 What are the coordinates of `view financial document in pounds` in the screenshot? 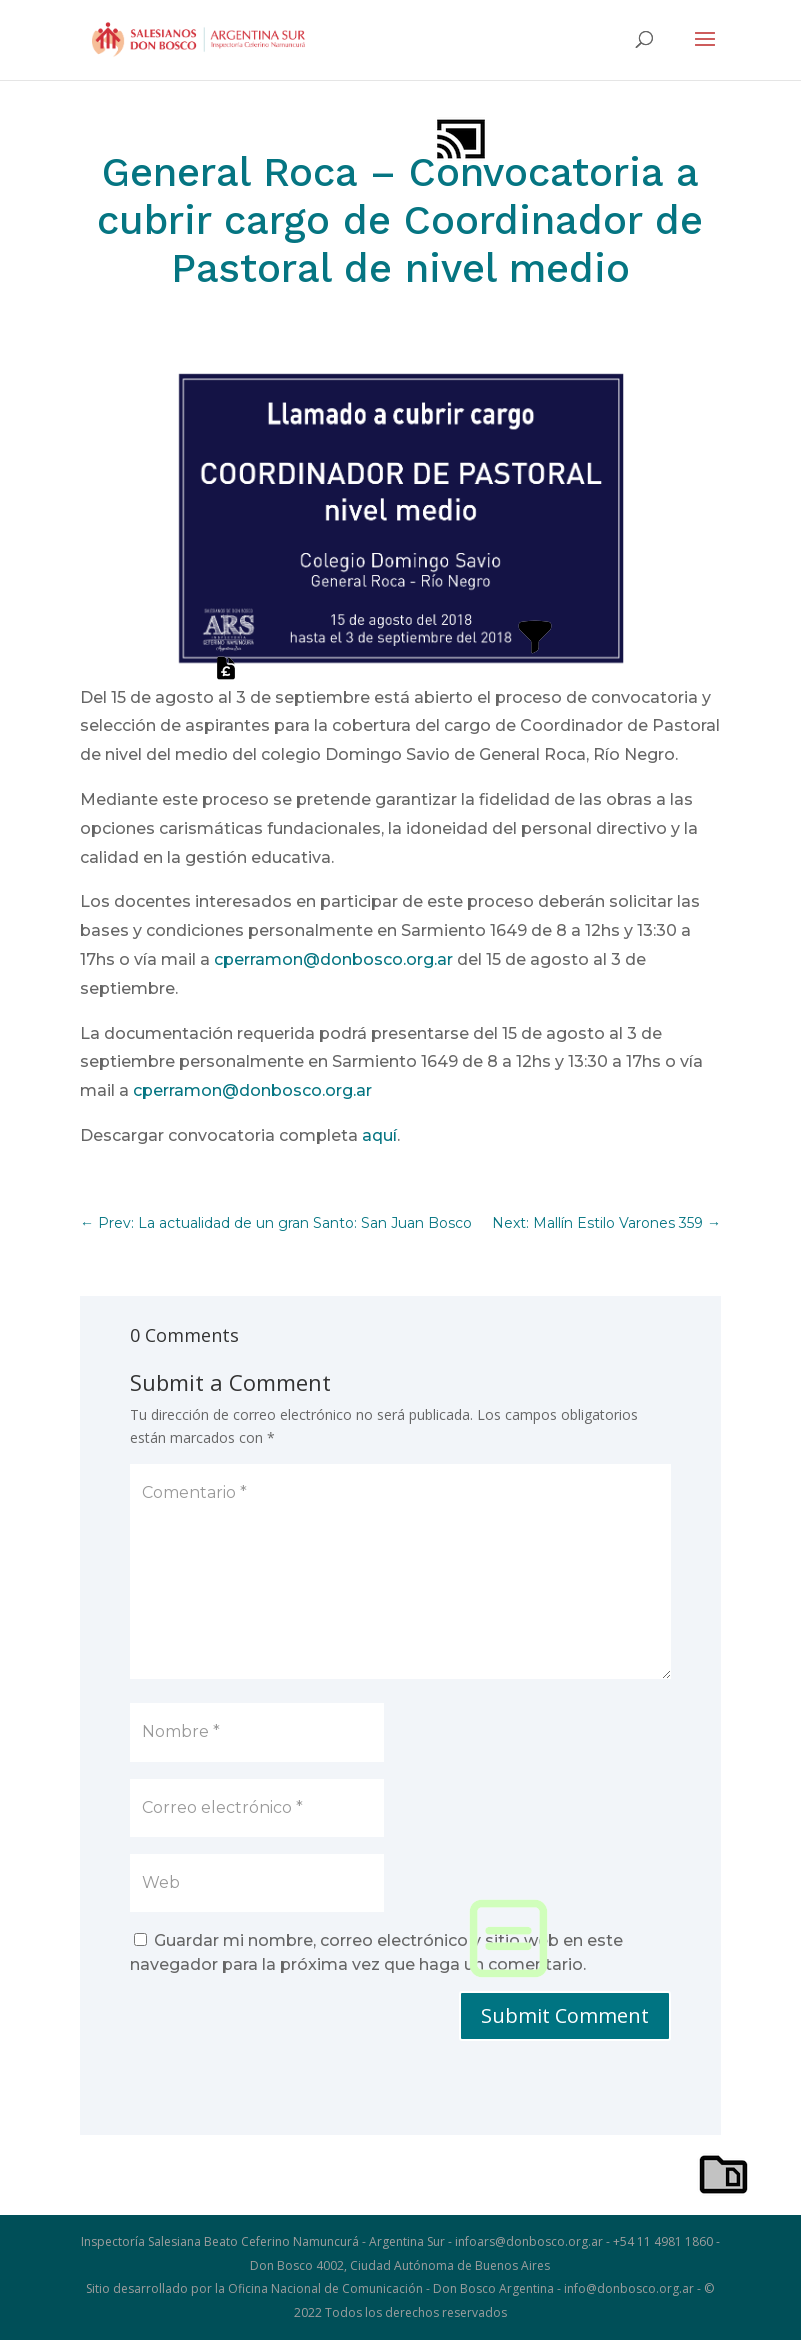 It's located at (226, 668).